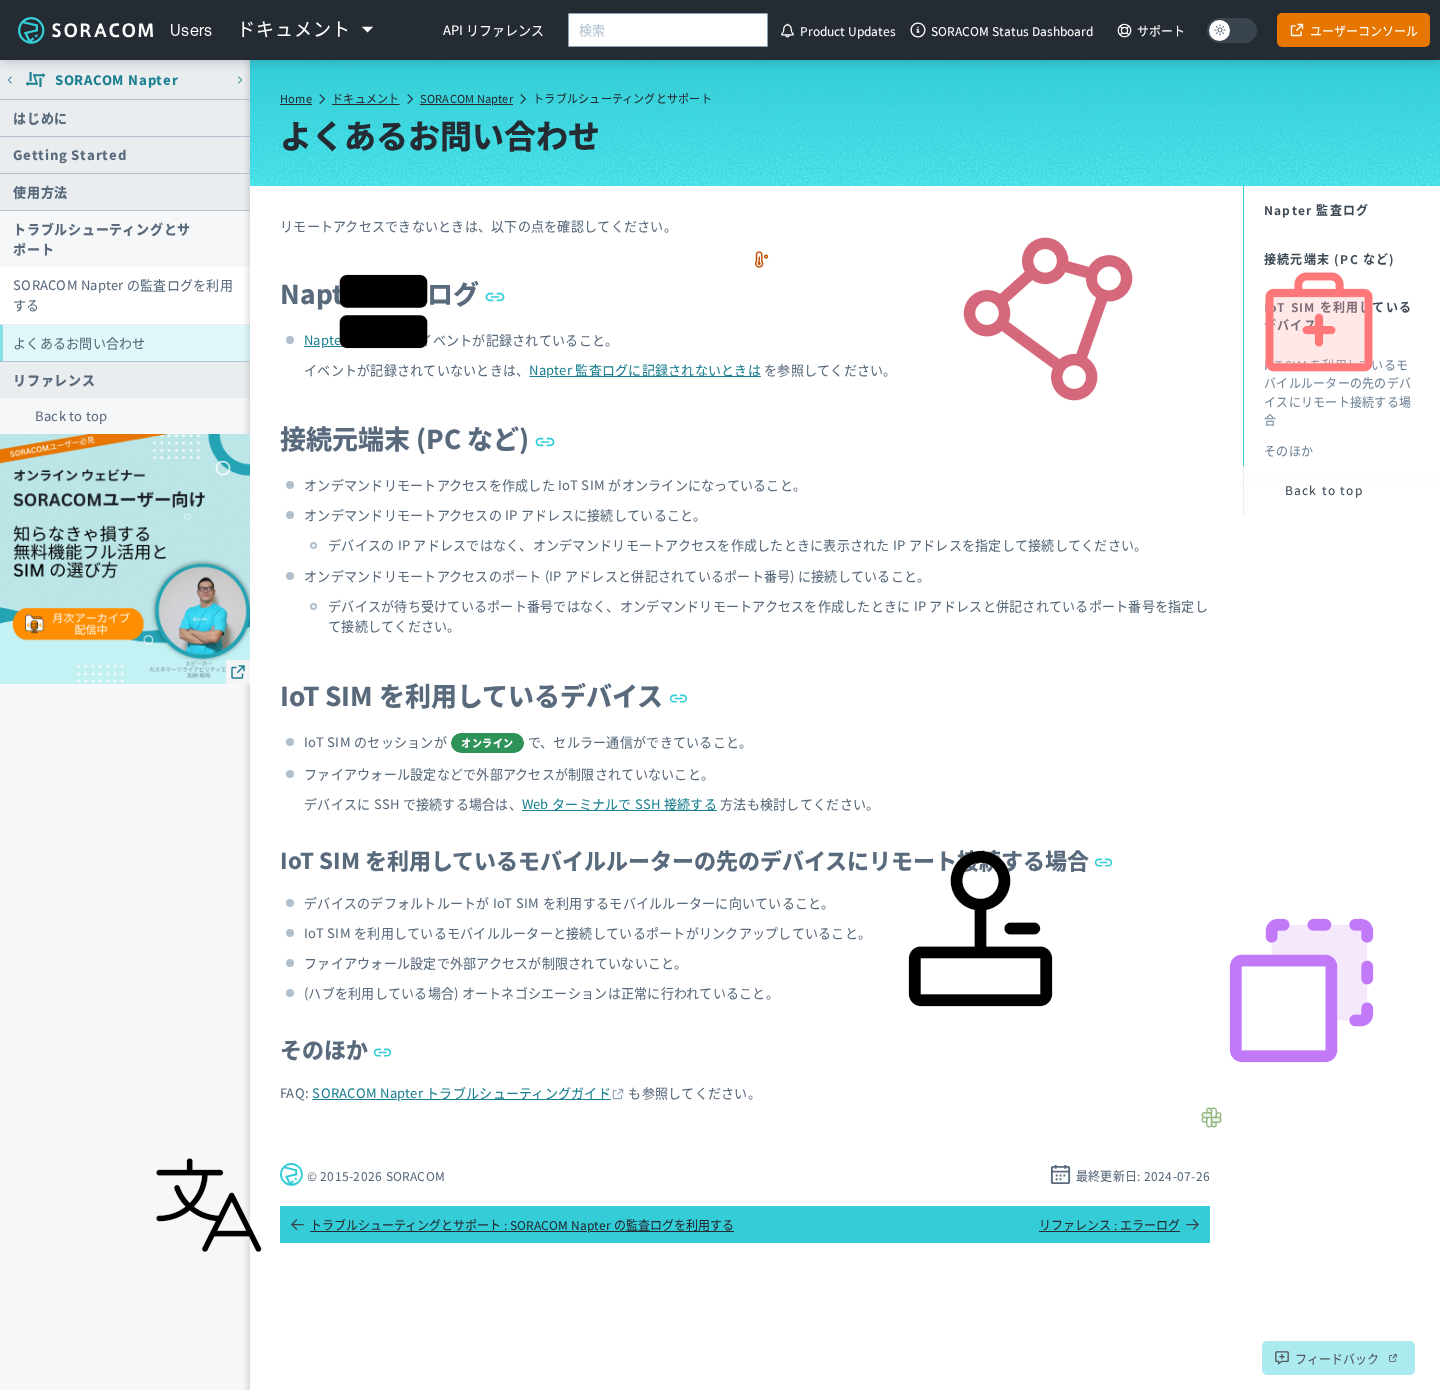  What do you see at coordinates (205, 1207) in the screenshot?
I see `translate text to another language` at bounding box center [205, 1207].